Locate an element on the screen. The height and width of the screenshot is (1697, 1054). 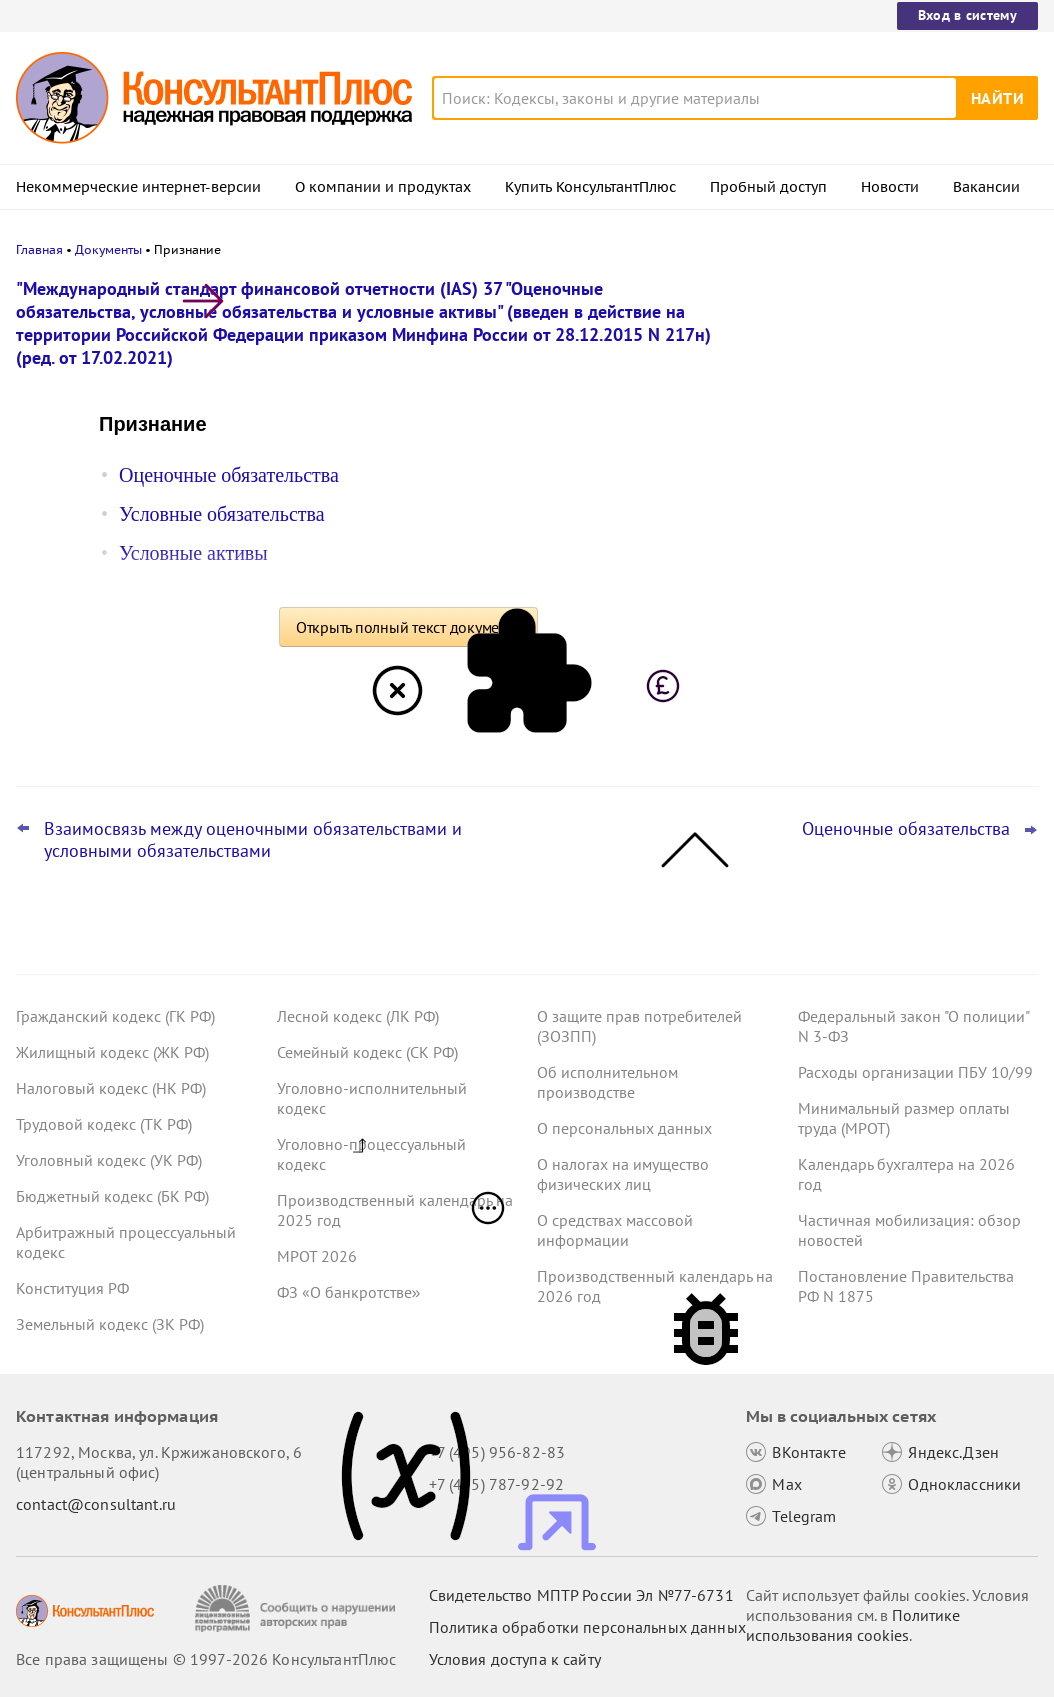
view balance in british pounds is located at coordinates (663, 686).